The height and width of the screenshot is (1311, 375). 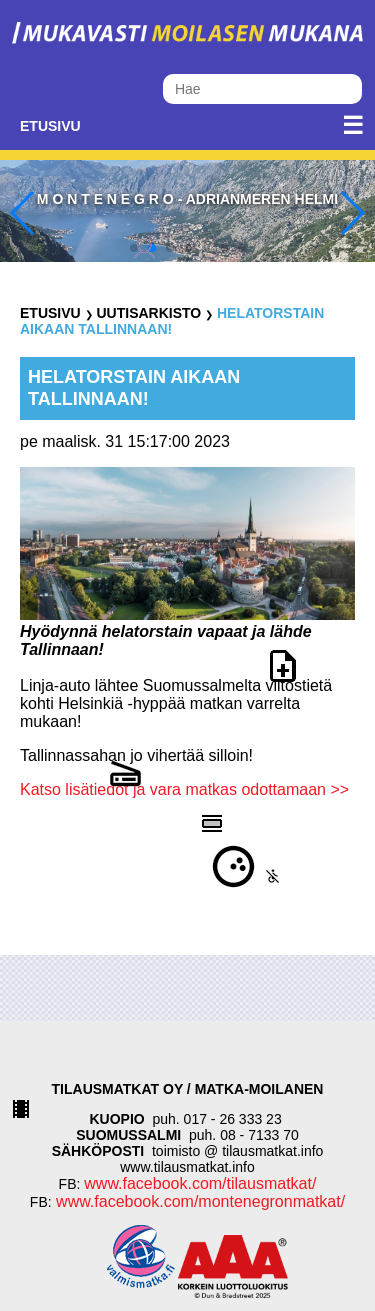 I want to click on access bowling or sports-related features, so click(x=233, y=866).